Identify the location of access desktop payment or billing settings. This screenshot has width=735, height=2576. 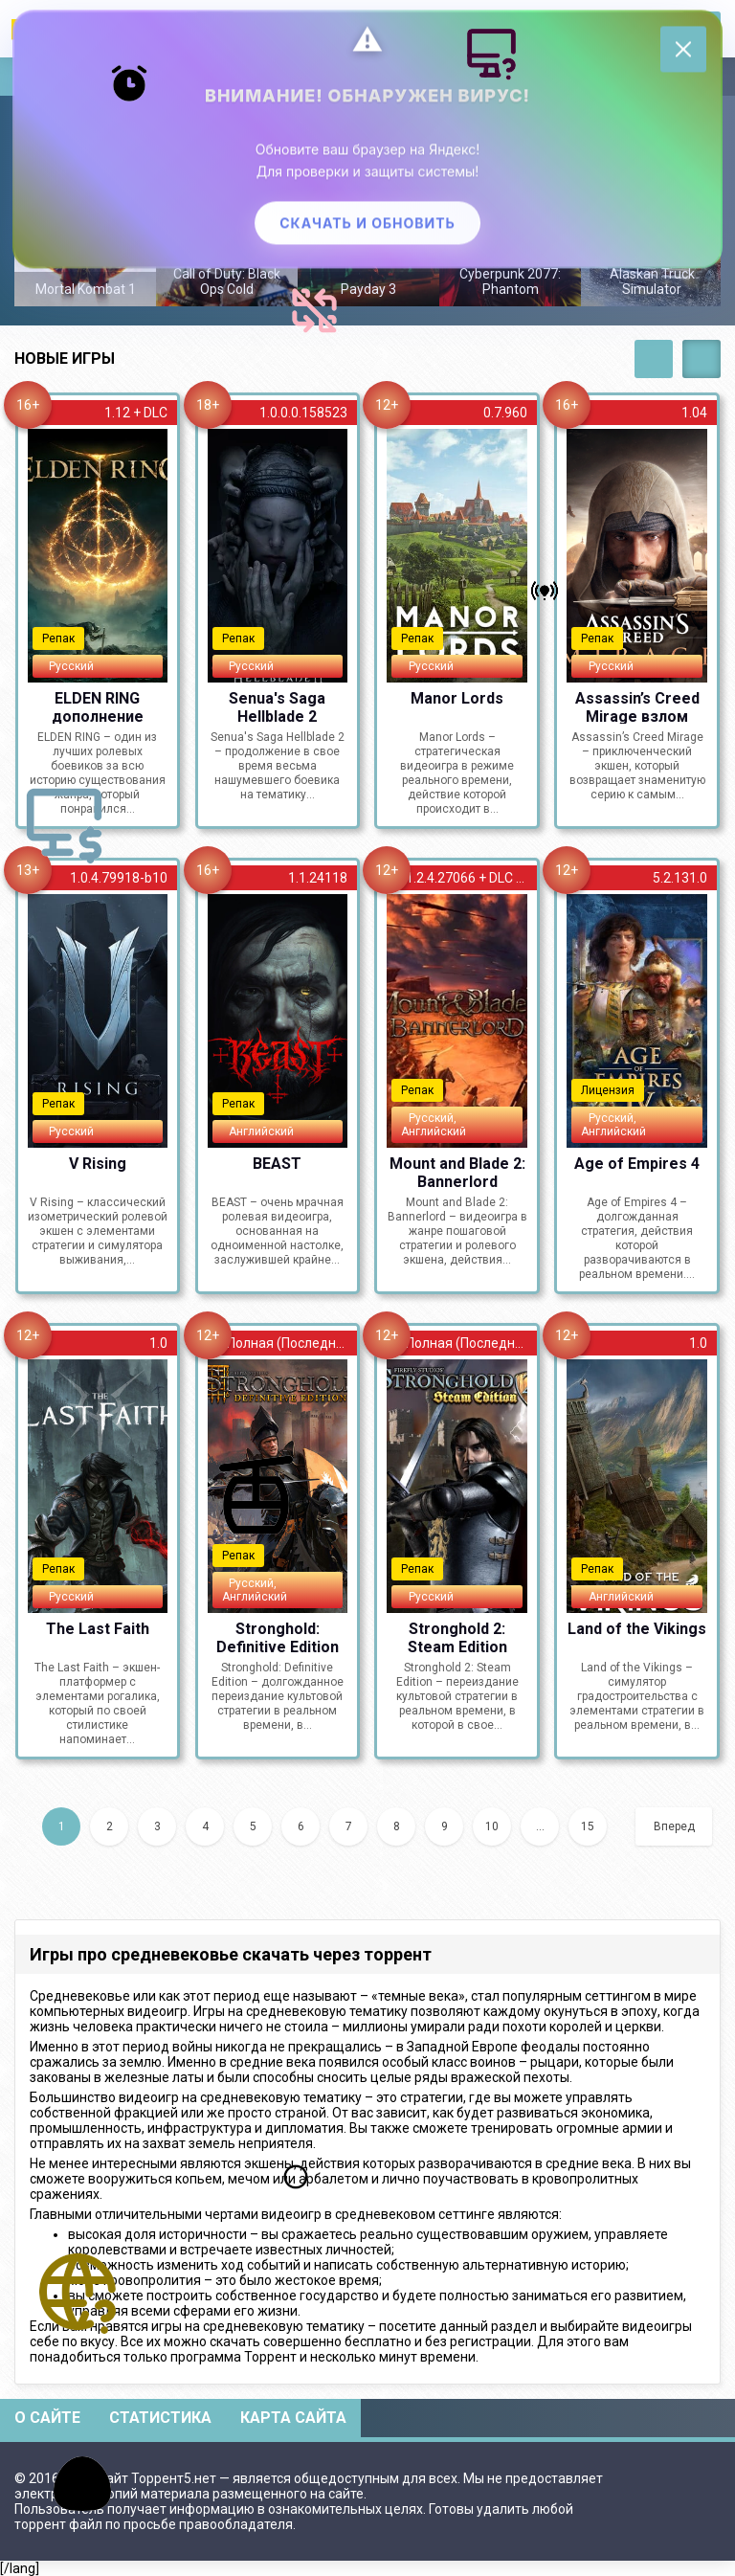
(64, 822).